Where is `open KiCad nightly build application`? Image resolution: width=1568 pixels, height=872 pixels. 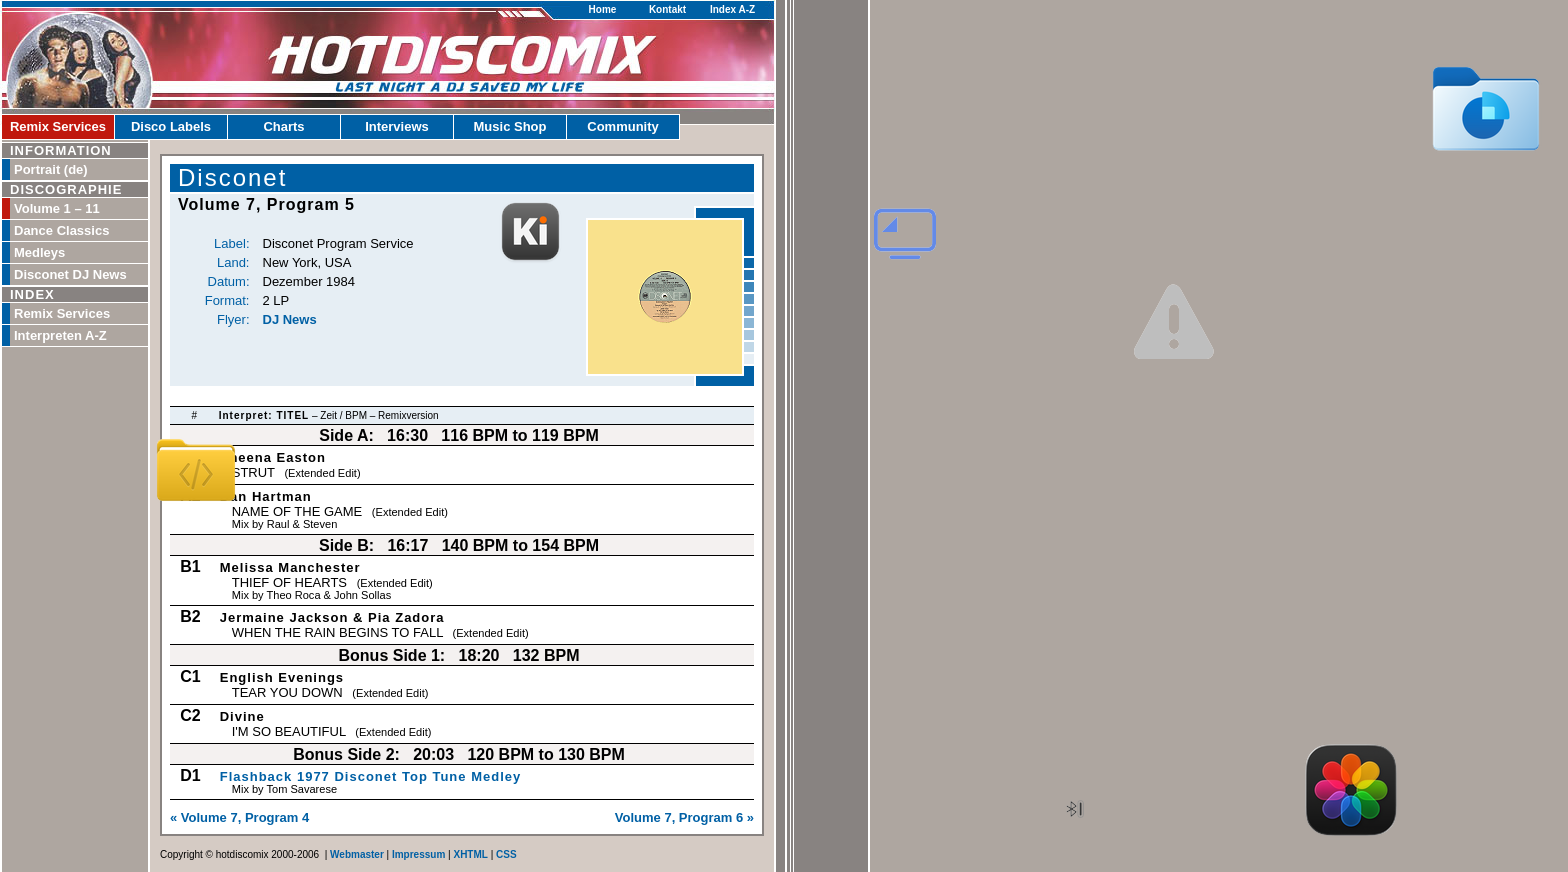
open KiCad nightly build application is located at coordinates (530, 231).